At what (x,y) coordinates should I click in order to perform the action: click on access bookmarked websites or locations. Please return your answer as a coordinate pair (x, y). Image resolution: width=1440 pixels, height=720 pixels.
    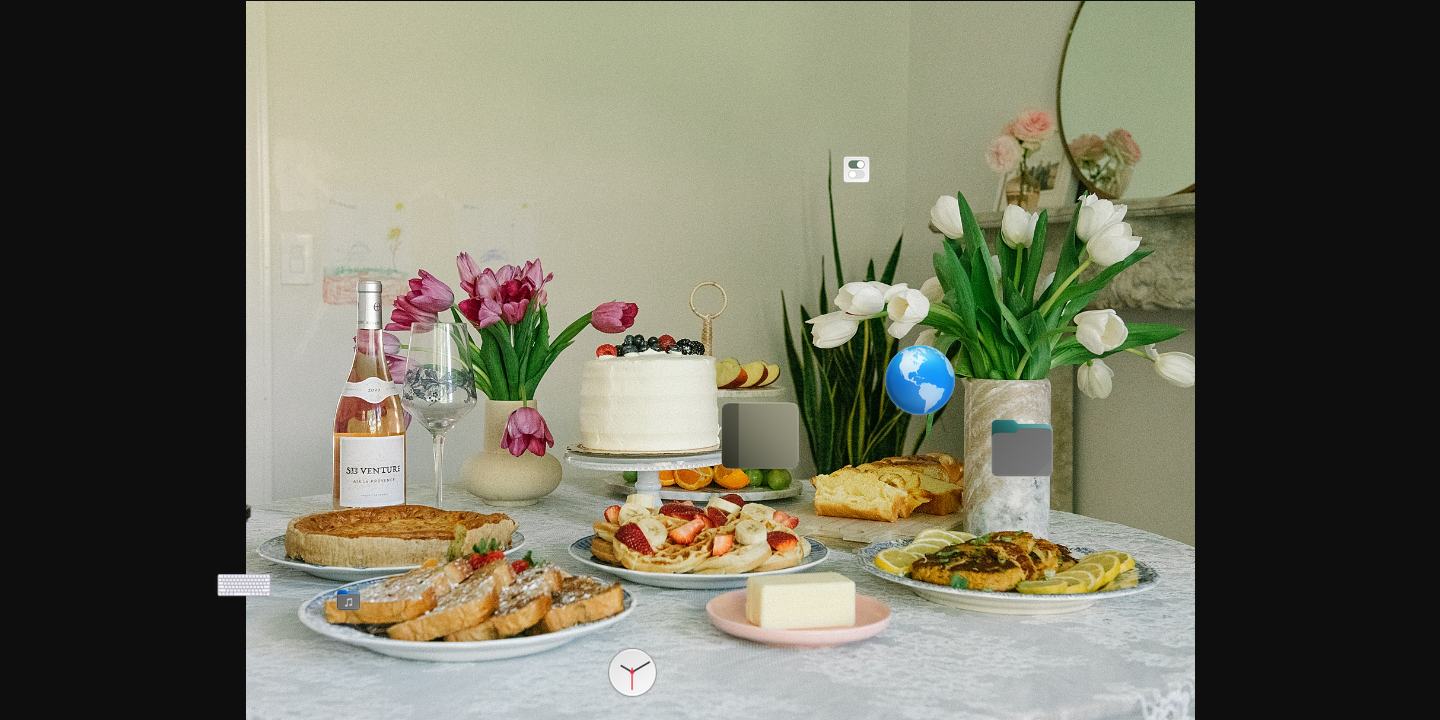
    Looking at the image, I should click on (920, 380).